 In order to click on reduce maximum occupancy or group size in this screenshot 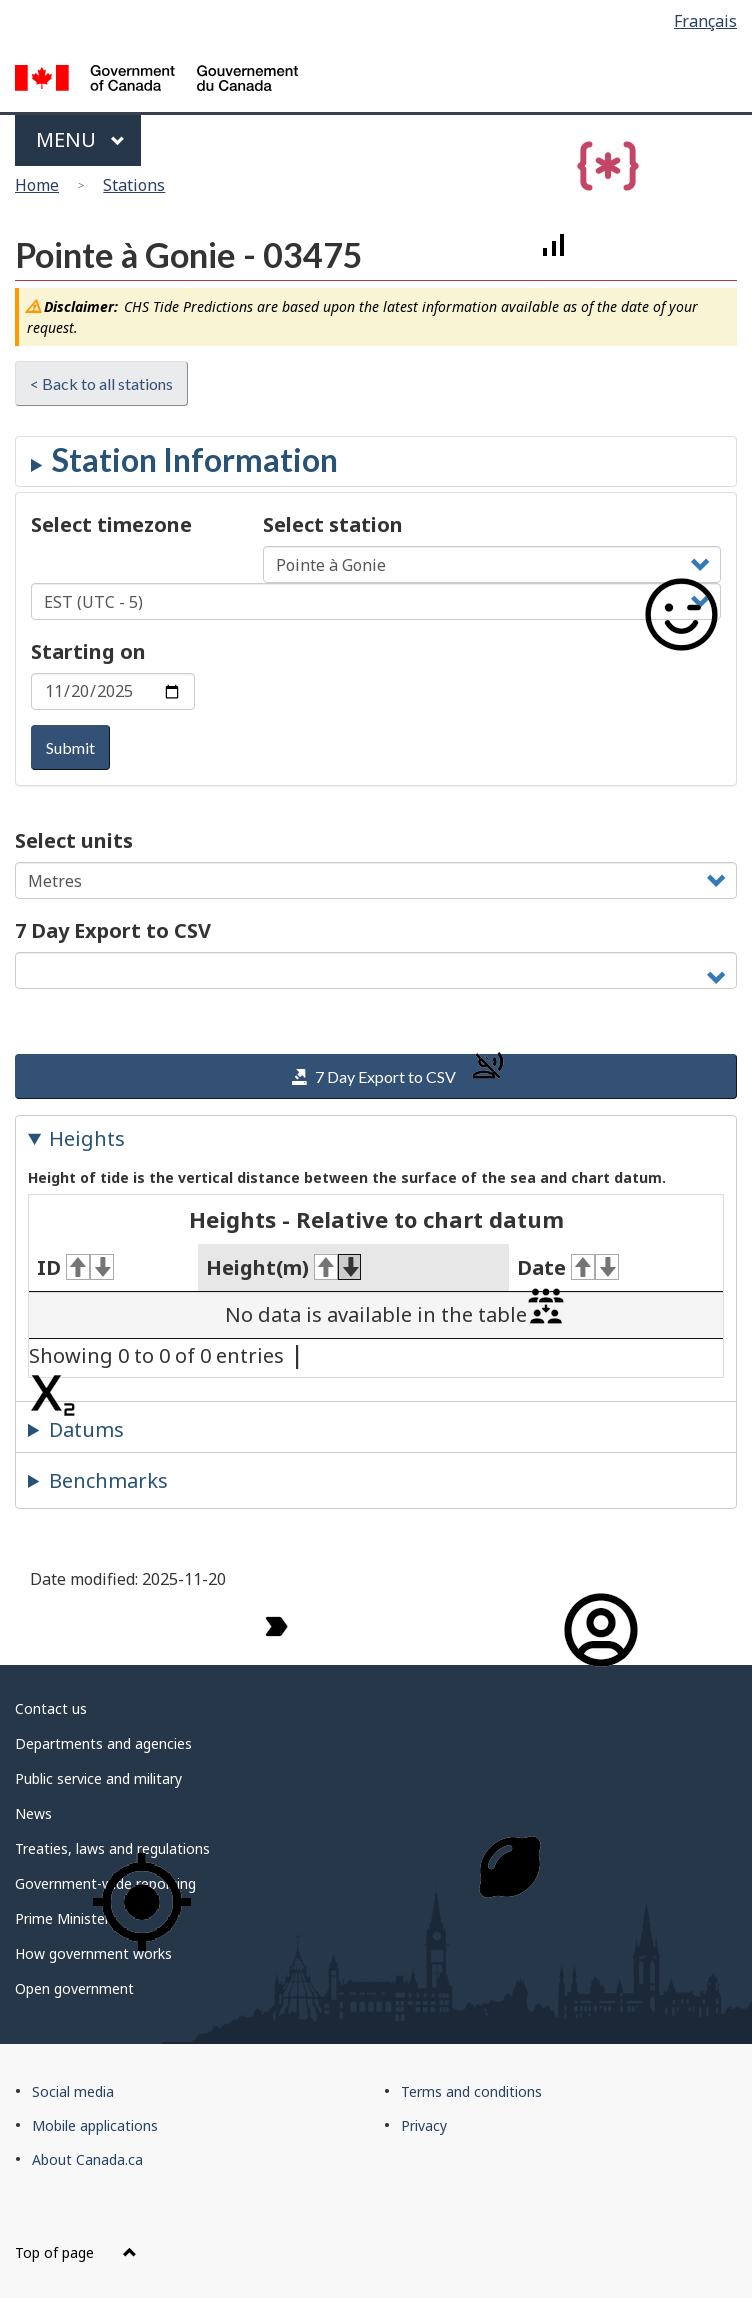, I will do `click(546, 1306)`.